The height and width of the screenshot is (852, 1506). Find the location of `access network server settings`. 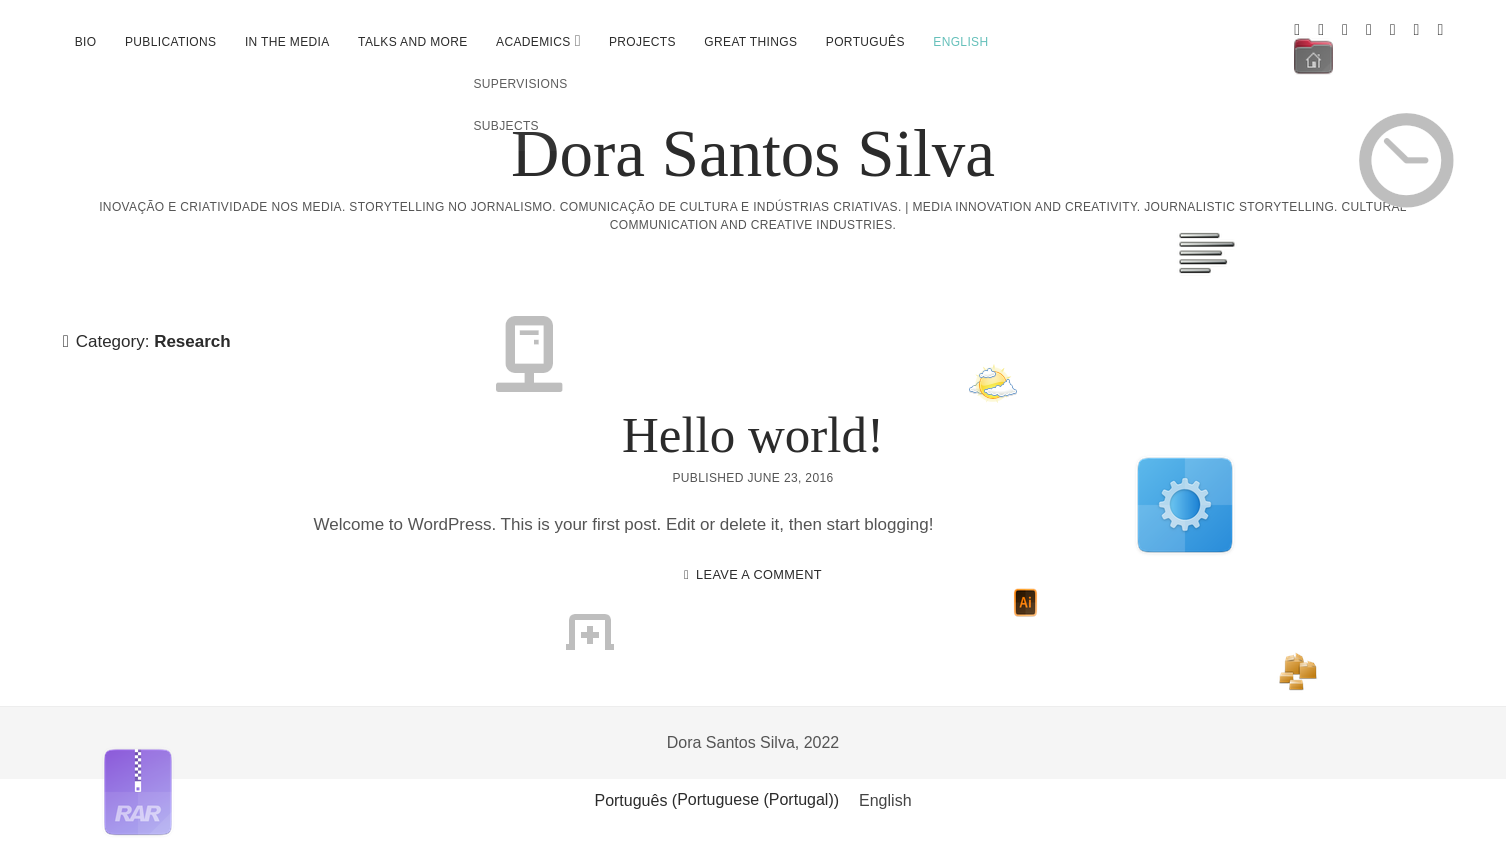

access network server settings is located at coordinates (534, 354).